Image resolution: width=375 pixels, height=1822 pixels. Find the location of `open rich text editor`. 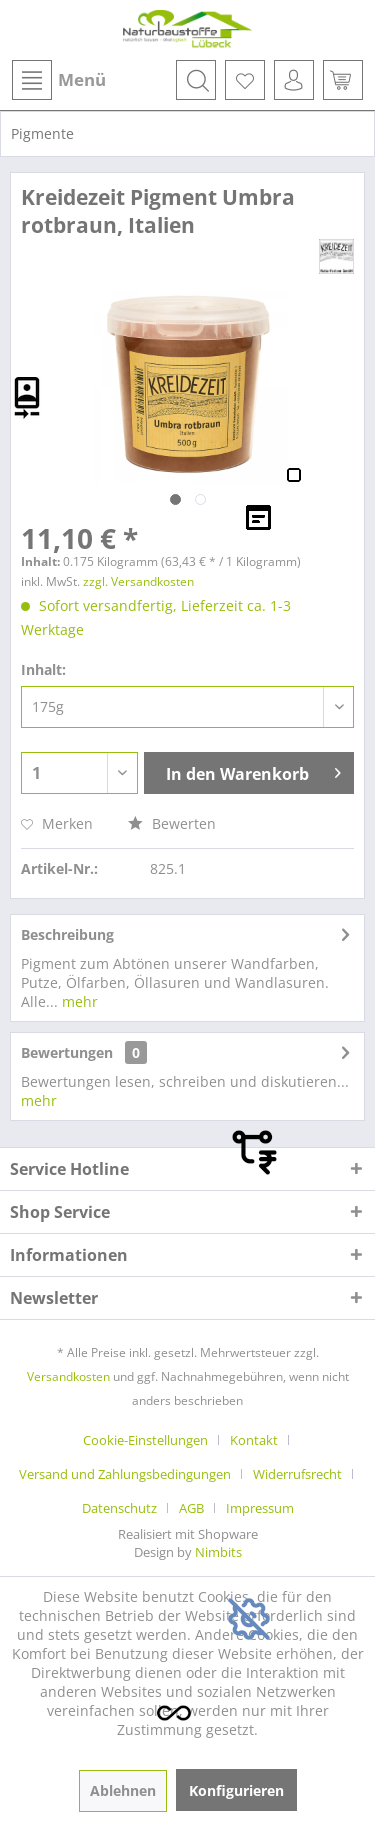

open rich text editor is located at coordinates (258, 517).